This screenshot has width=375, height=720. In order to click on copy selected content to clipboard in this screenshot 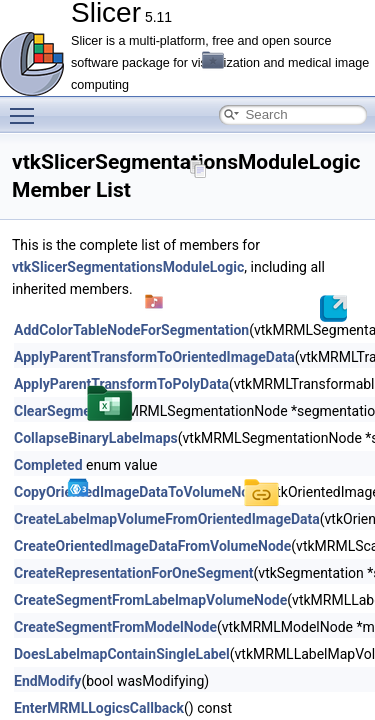, I will do `click(198, 169)`.